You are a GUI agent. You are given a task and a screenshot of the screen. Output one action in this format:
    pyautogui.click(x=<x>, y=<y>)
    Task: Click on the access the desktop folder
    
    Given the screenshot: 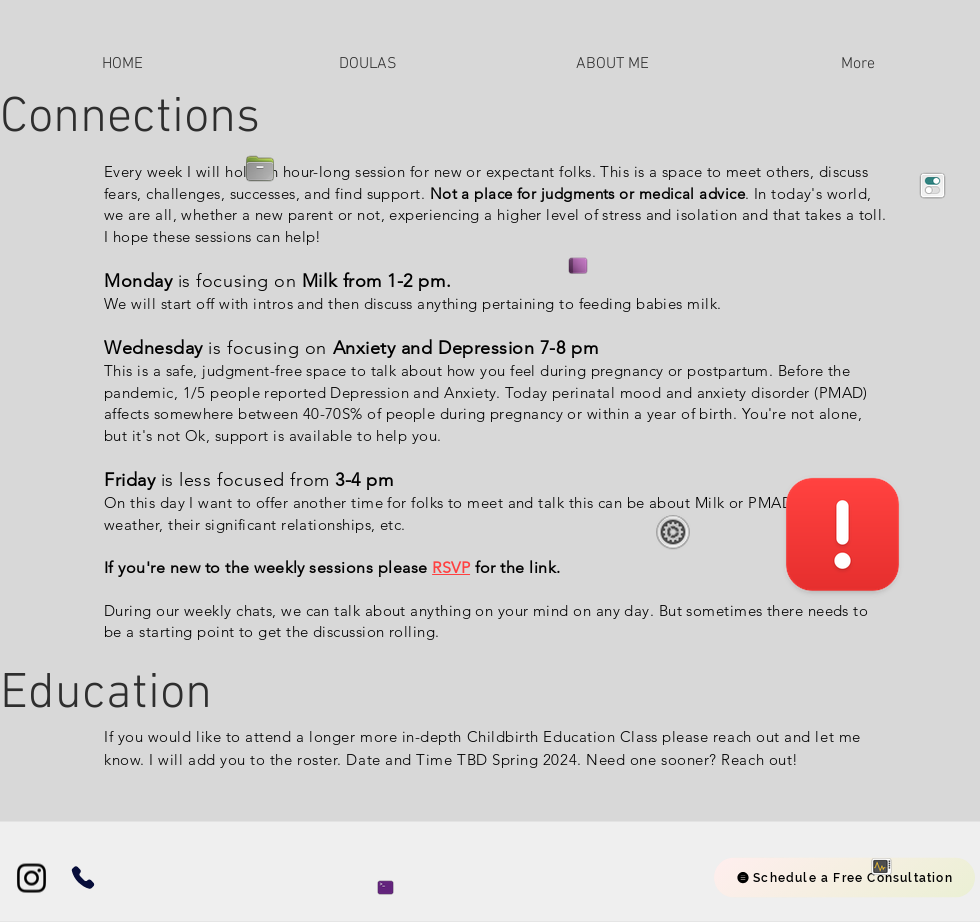 What is the action you would take?
    pyautogui.click(x=578, y=265)
    